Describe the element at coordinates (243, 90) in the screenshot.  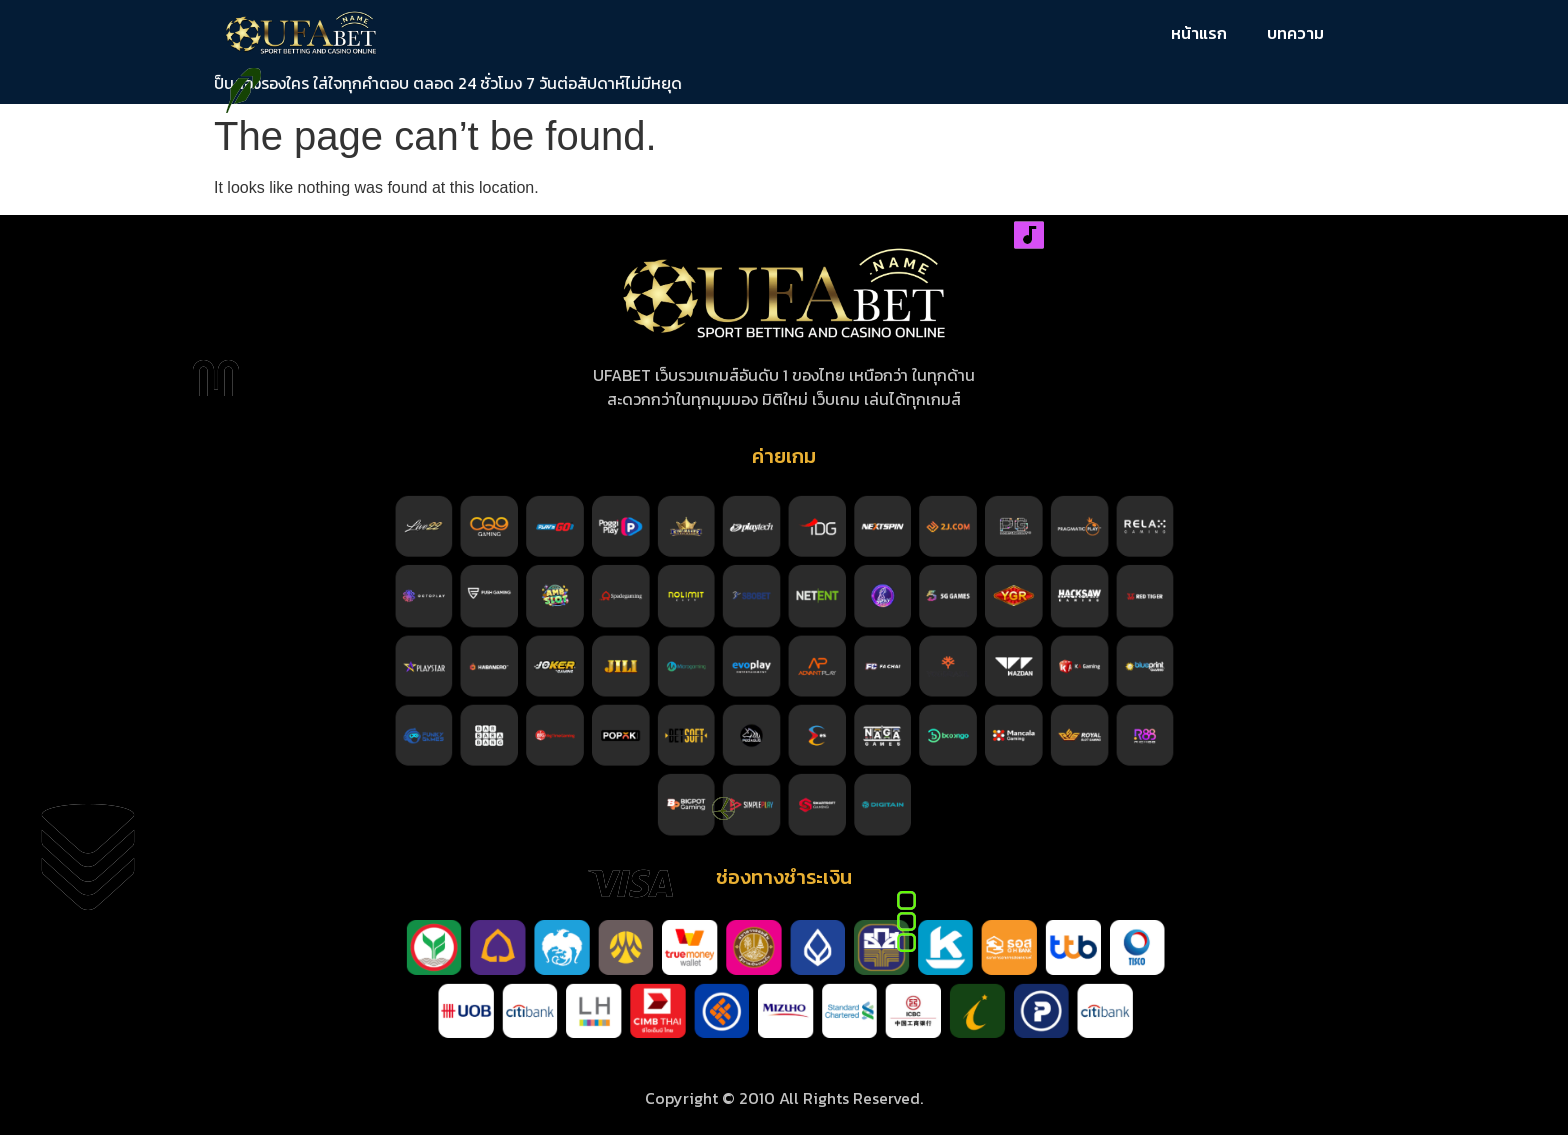
I see `open the Robinhood investing app` at that location.